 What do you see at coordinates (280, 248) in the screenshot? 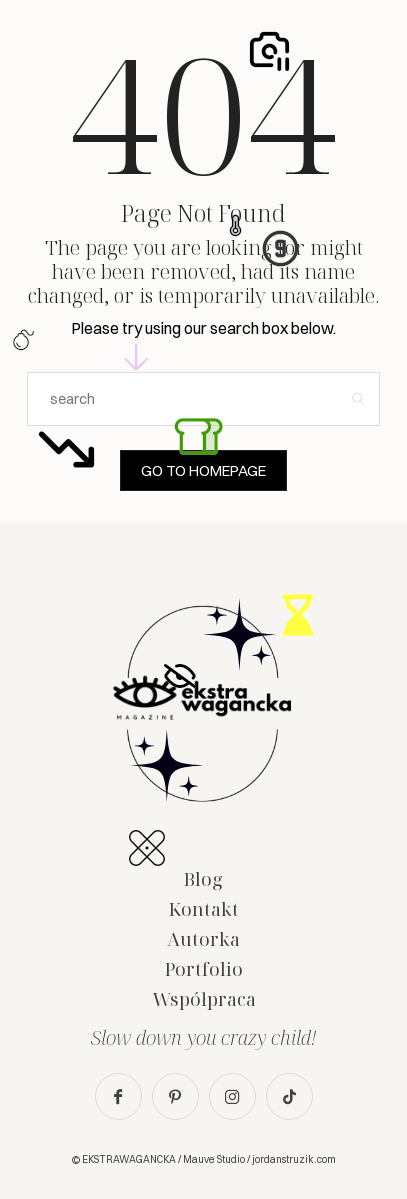
I see `indicates item number 9 in a numbered list or sequence` at bounding box center [280, 248].